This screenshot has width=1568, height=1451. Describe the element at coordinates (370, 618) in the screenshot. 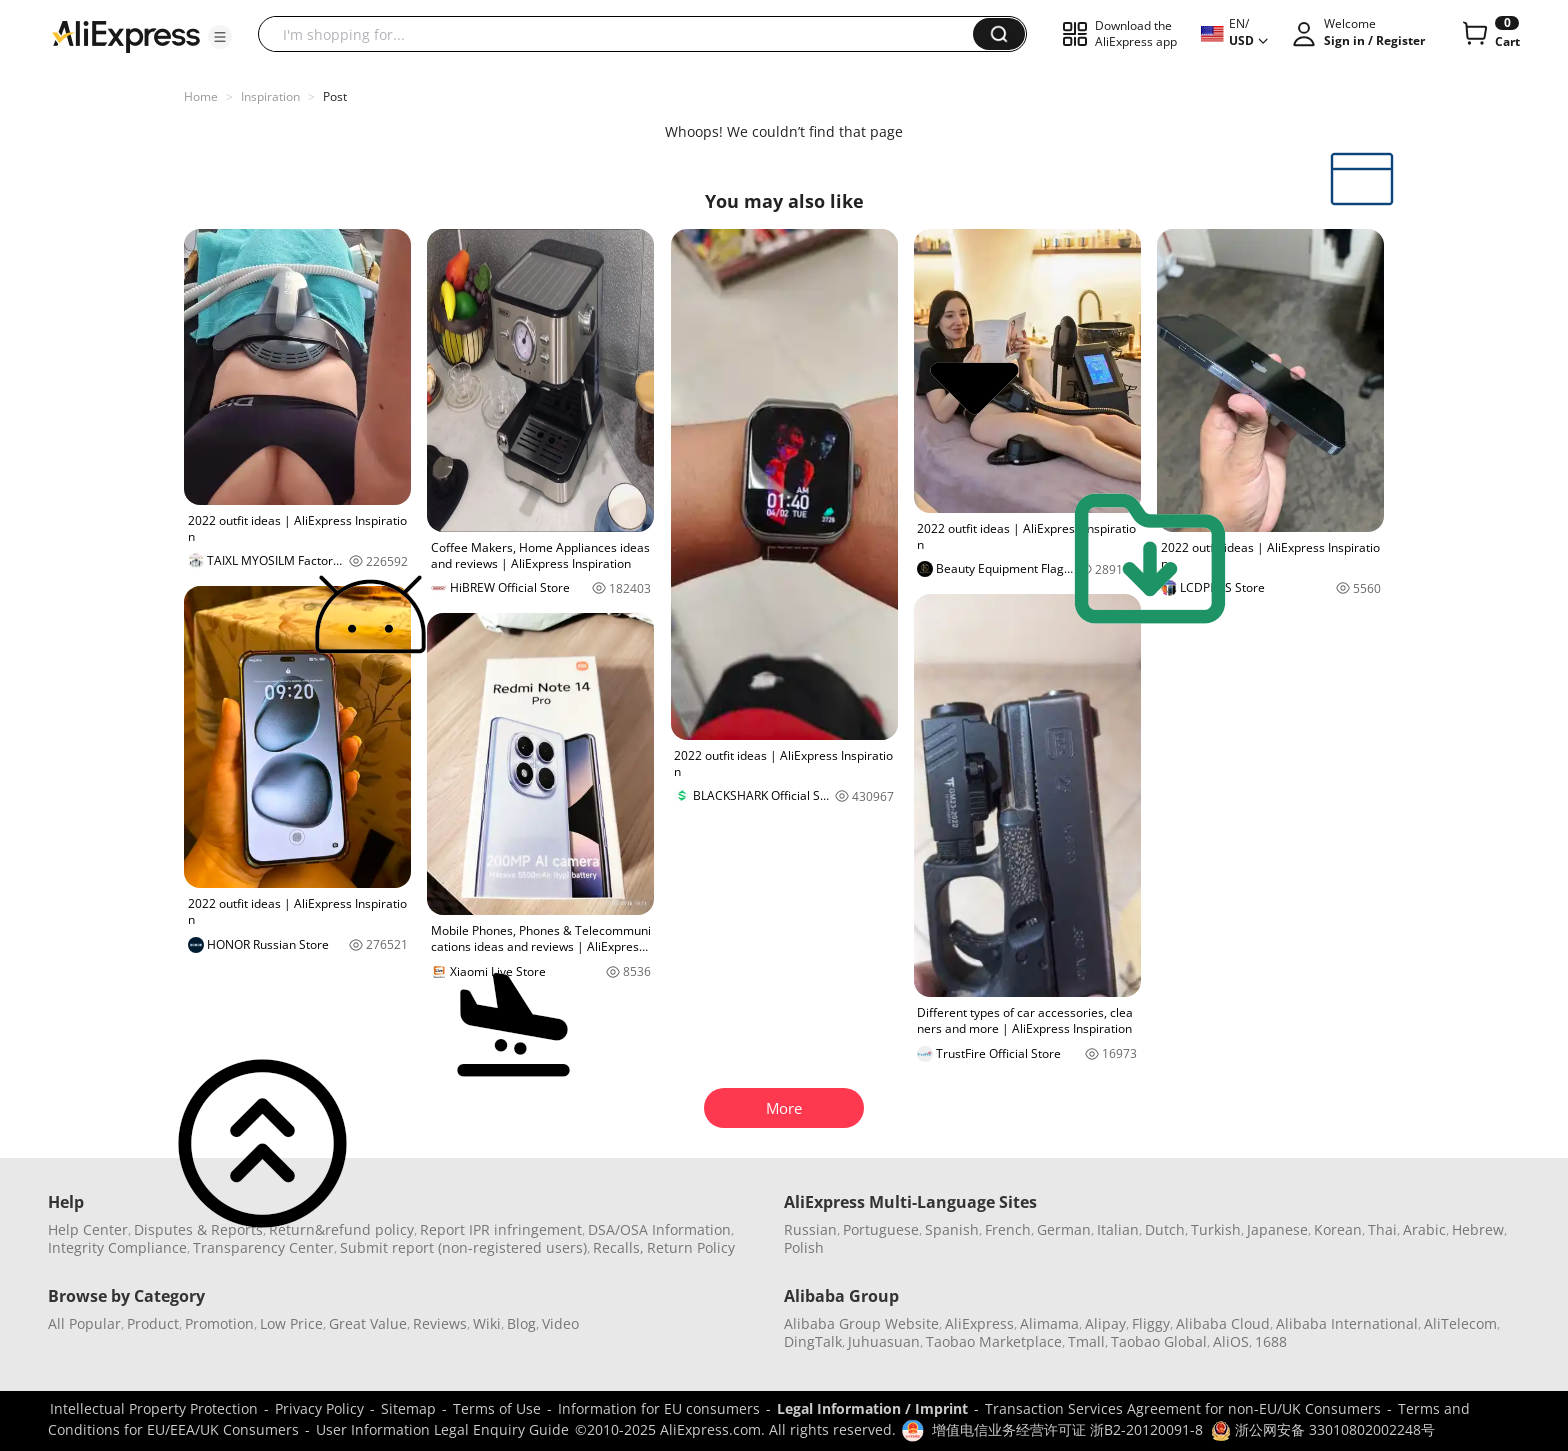

I see `android operating system logo` at that location.